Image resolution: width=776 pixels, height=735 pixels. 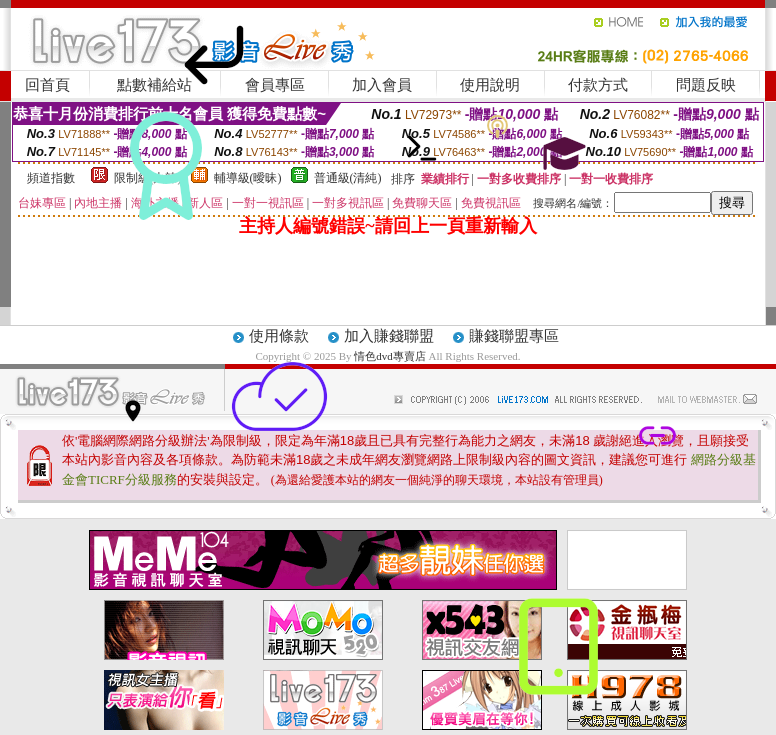 What do you see at coordinates (657, 435) in the screenshot?
I see `copy or share a link` at bounding box center [657, 435].